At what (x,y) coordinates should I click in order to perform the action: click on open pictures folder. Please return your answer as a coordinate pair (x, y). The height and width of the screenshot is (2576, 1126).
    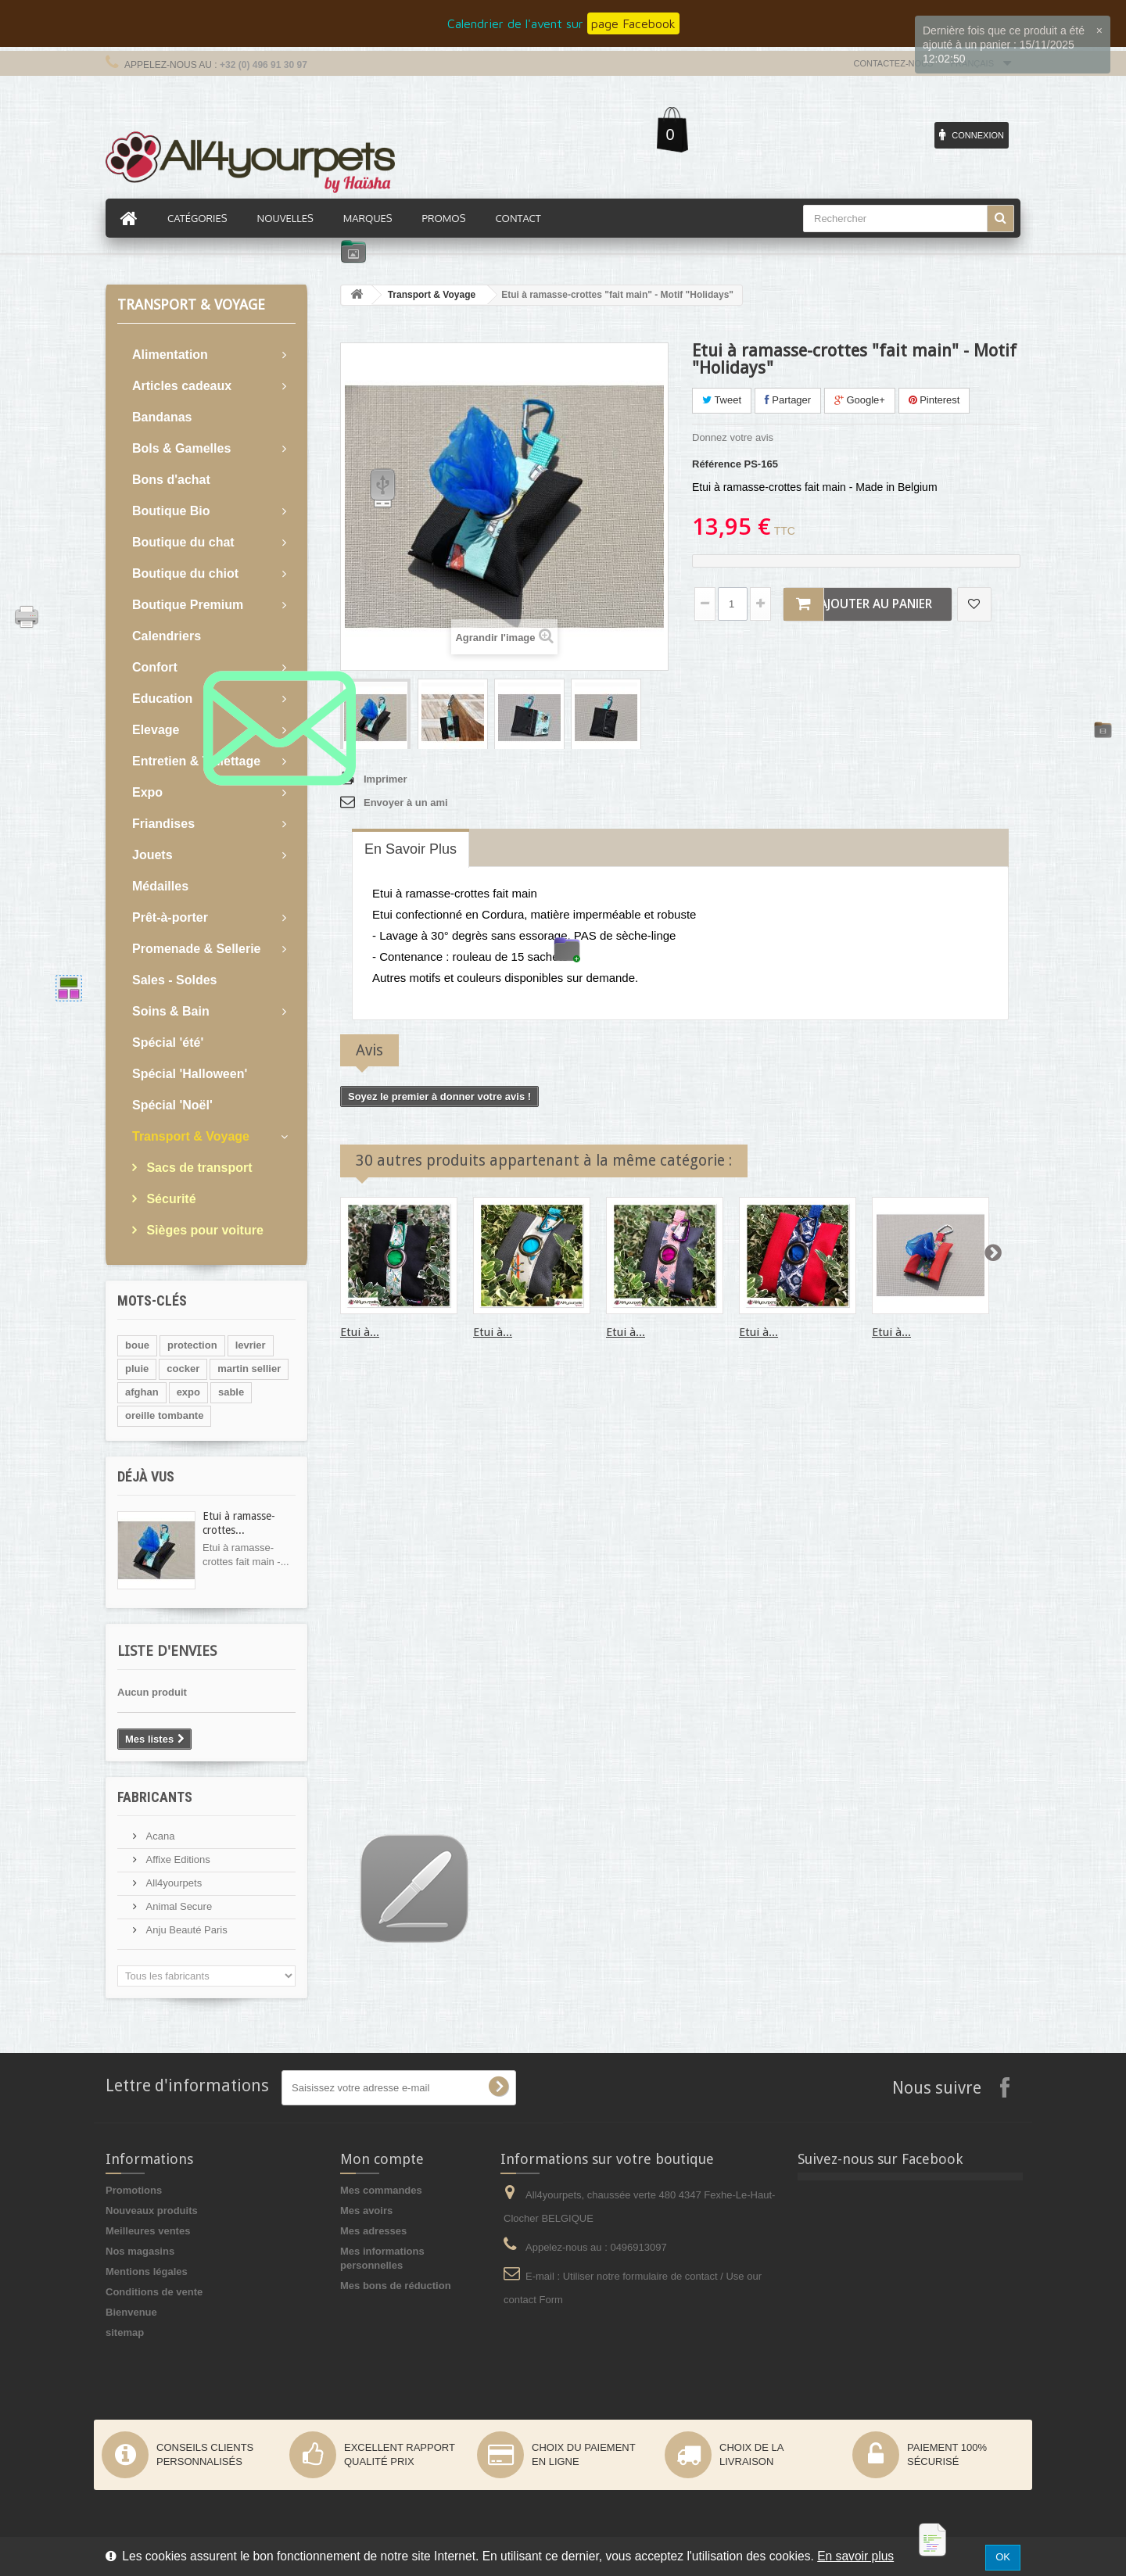
    Looking at the image, I should click on (353, 251).